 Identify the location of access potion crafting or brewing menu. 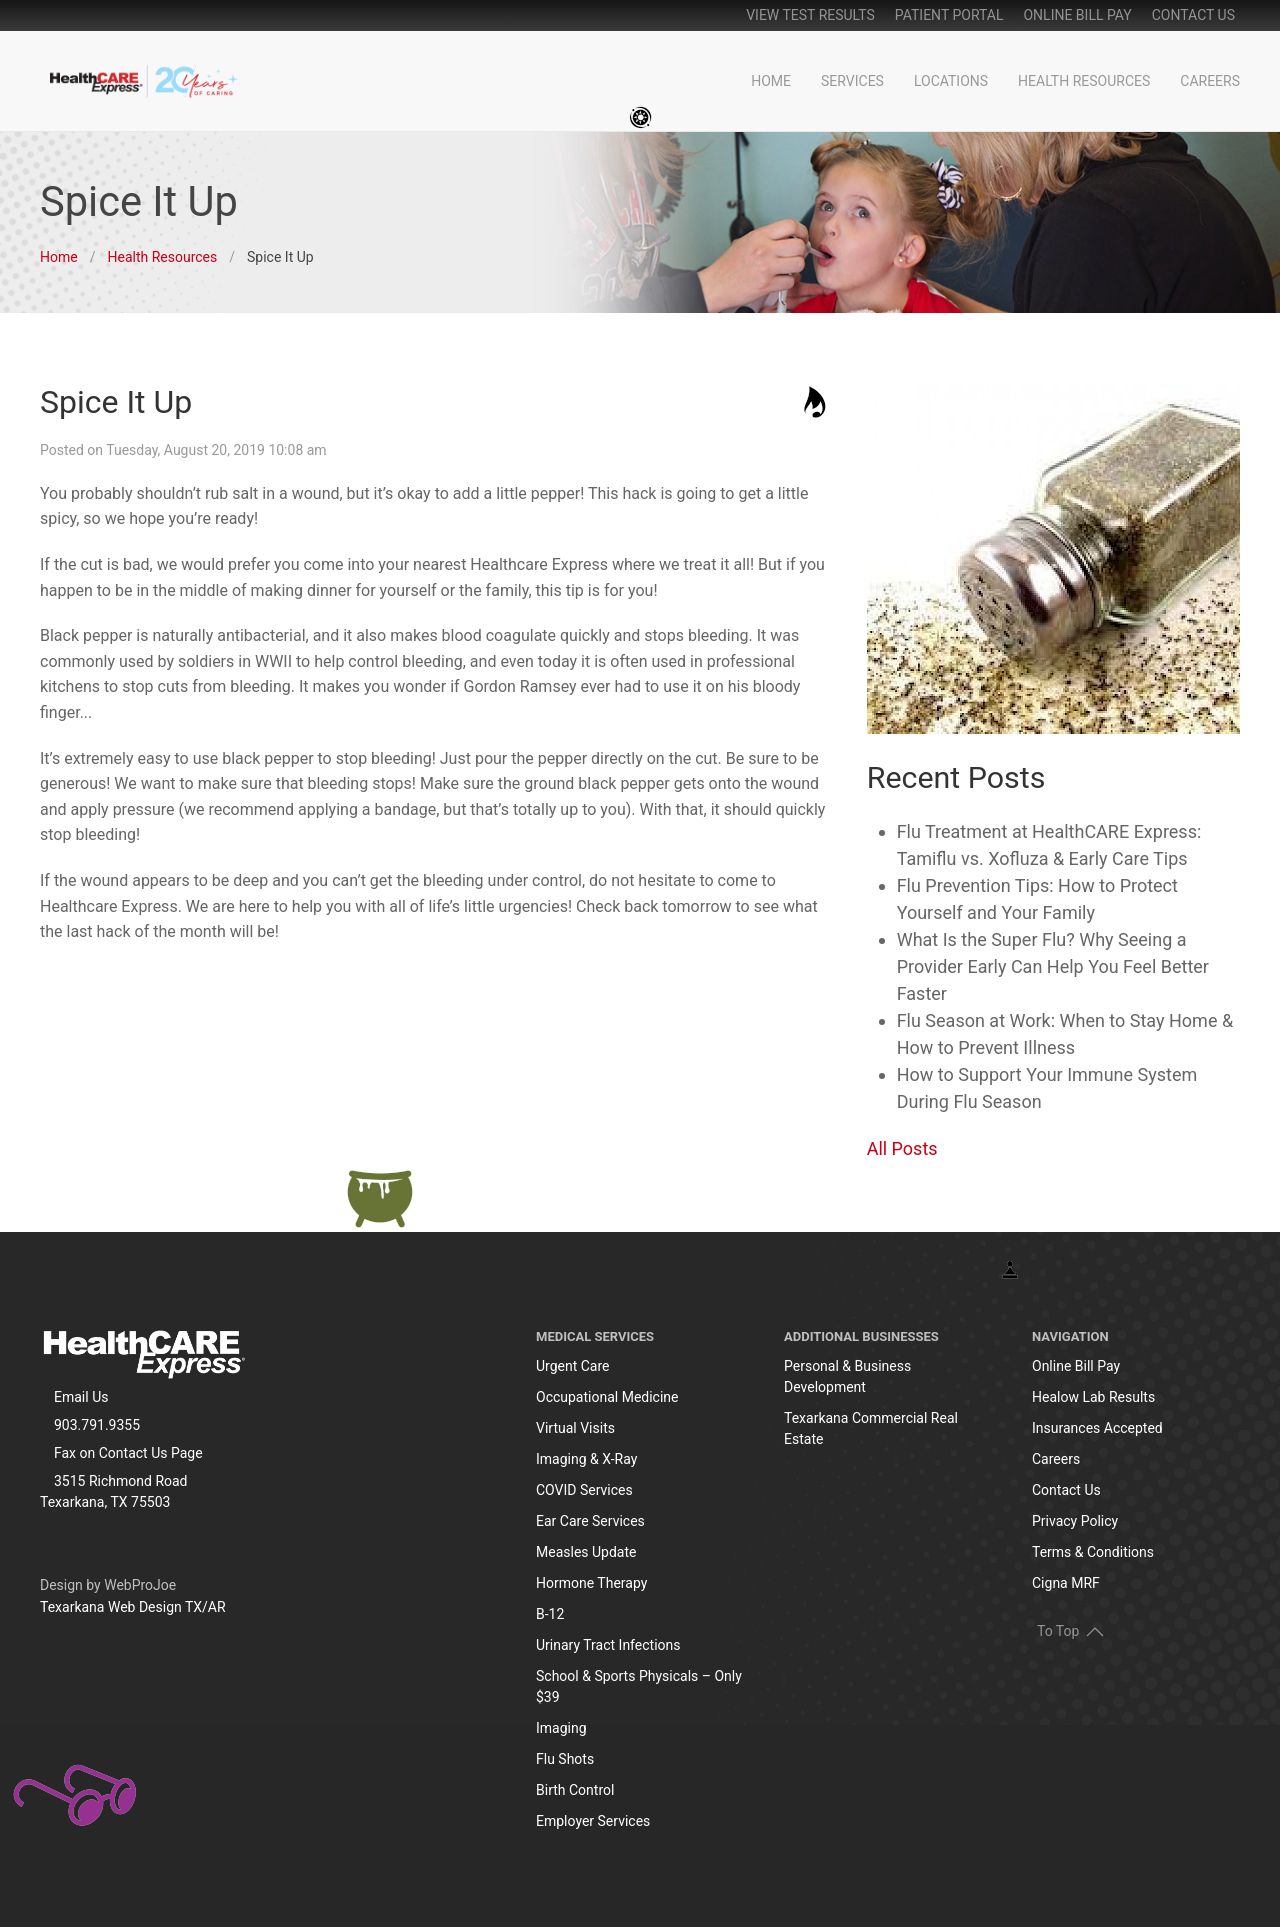
(380, 1199).